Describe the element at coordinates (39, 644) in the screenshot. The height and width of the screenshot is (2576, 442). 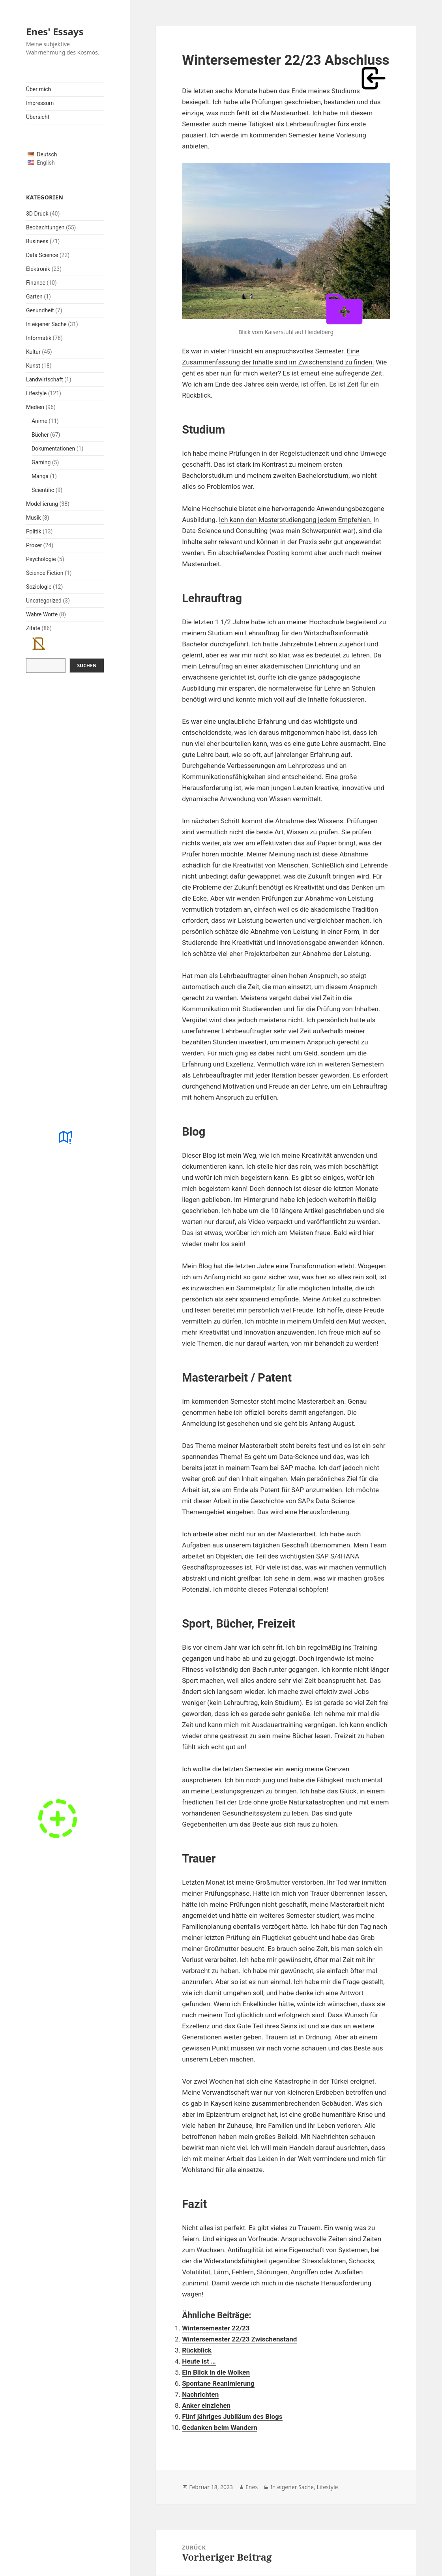
I see `door access disabled or unavailable` at that location.